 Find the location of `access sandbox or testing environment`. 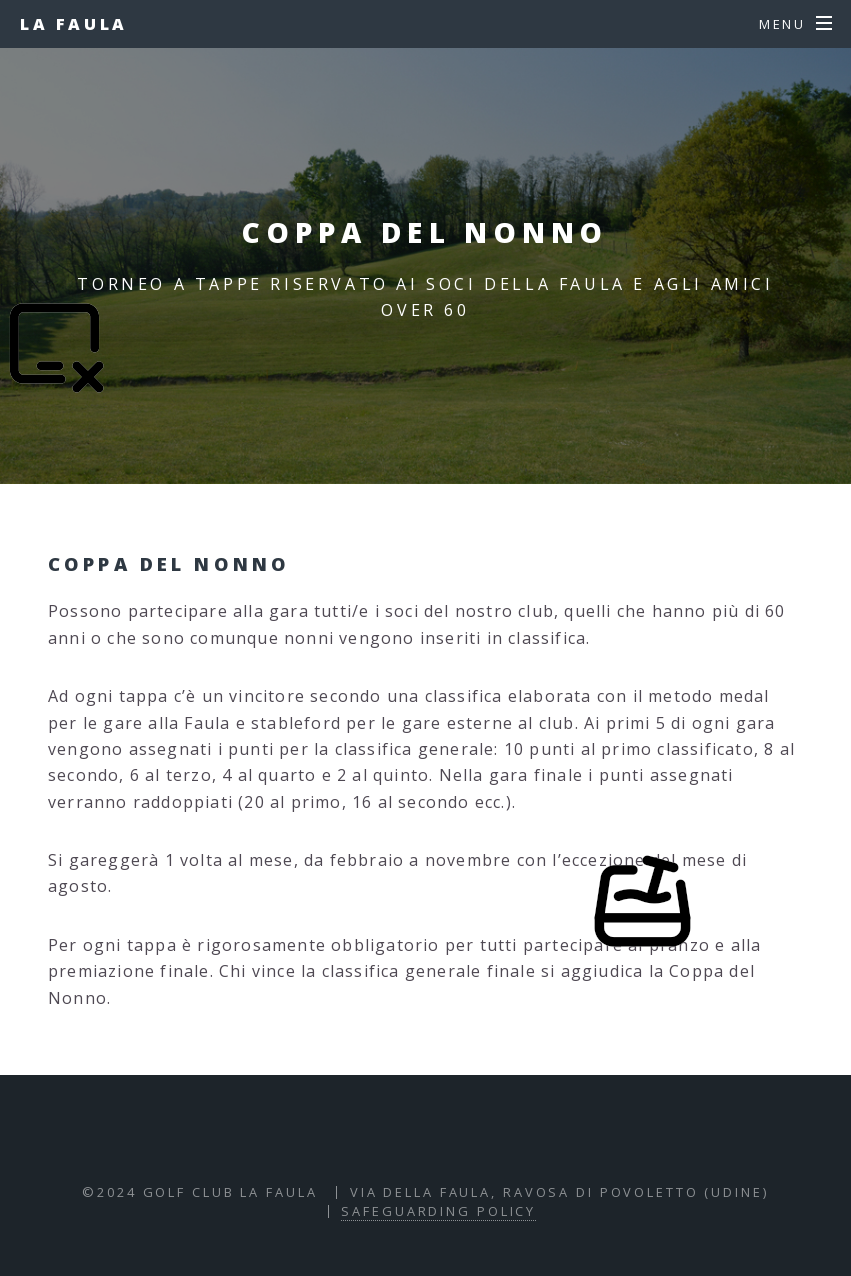

access sandbox or testing environment is located at coordinates (642, 903).